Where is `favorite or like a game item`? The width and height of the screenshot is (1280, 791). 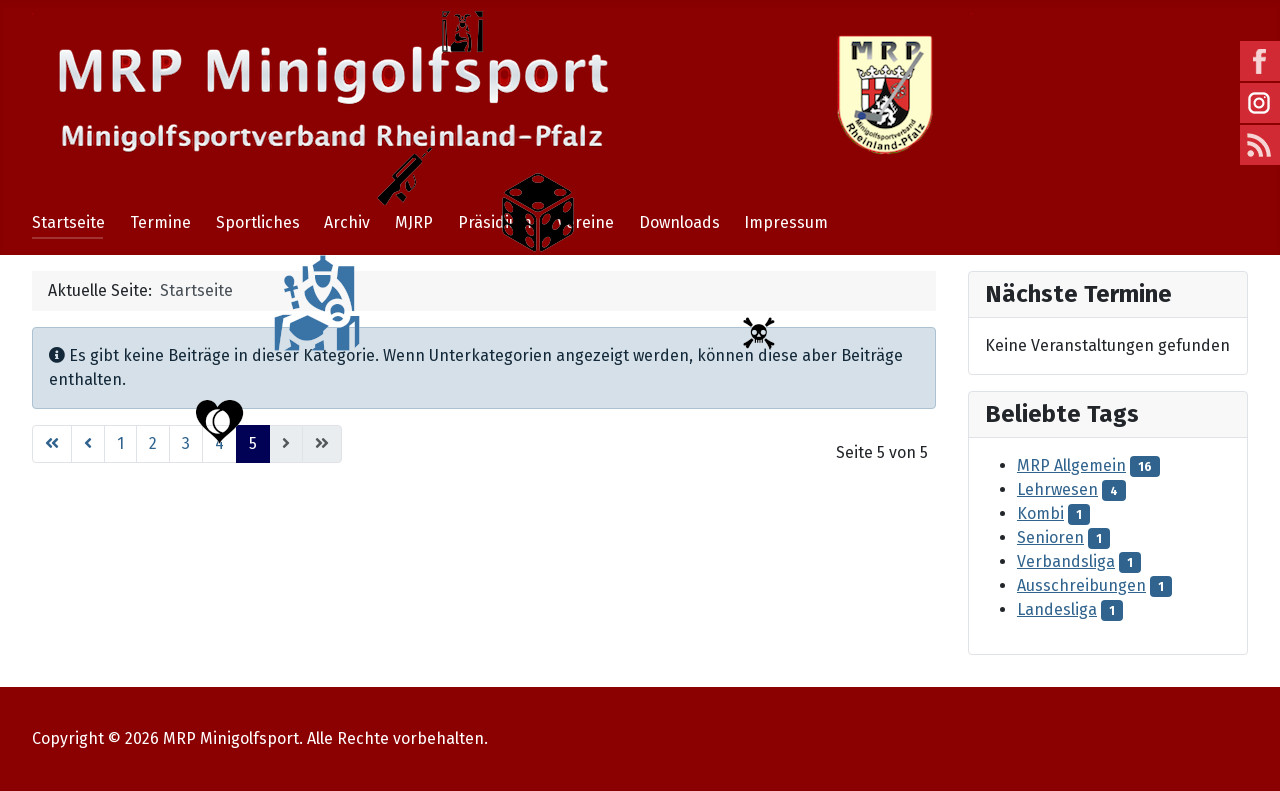 favorite or like a game item is located at coordinates (219, 421).